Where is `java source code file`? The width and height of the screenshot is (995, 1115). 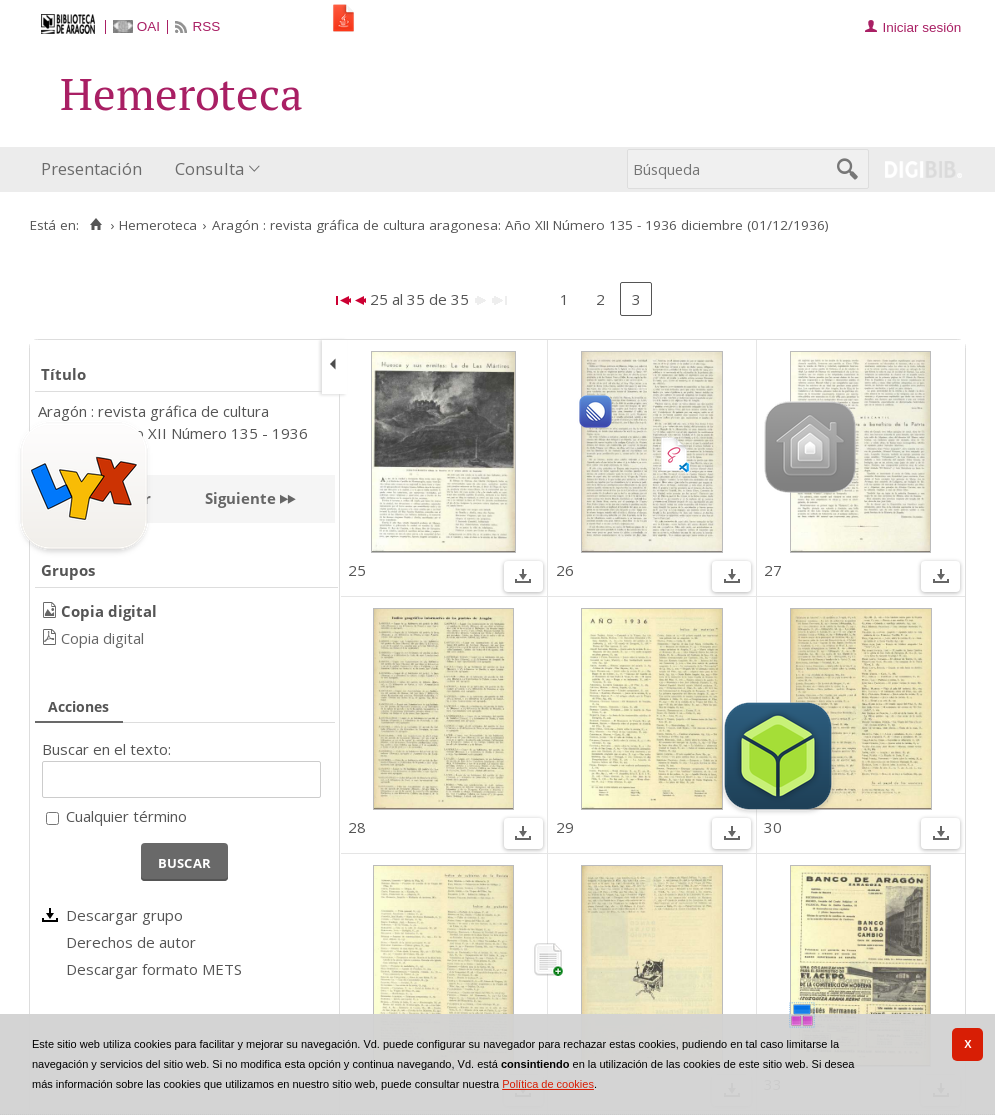 java source code file is located at coordinates (343, 18).